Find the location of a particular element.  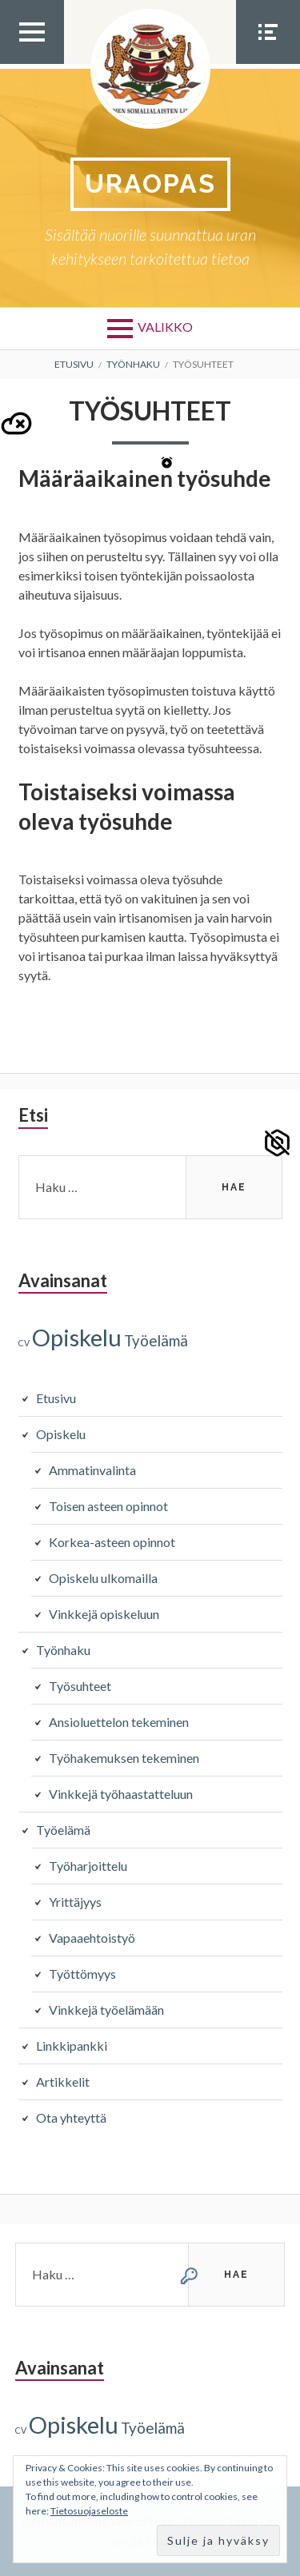

access security or password settings is located at coordinates (189, 2276).